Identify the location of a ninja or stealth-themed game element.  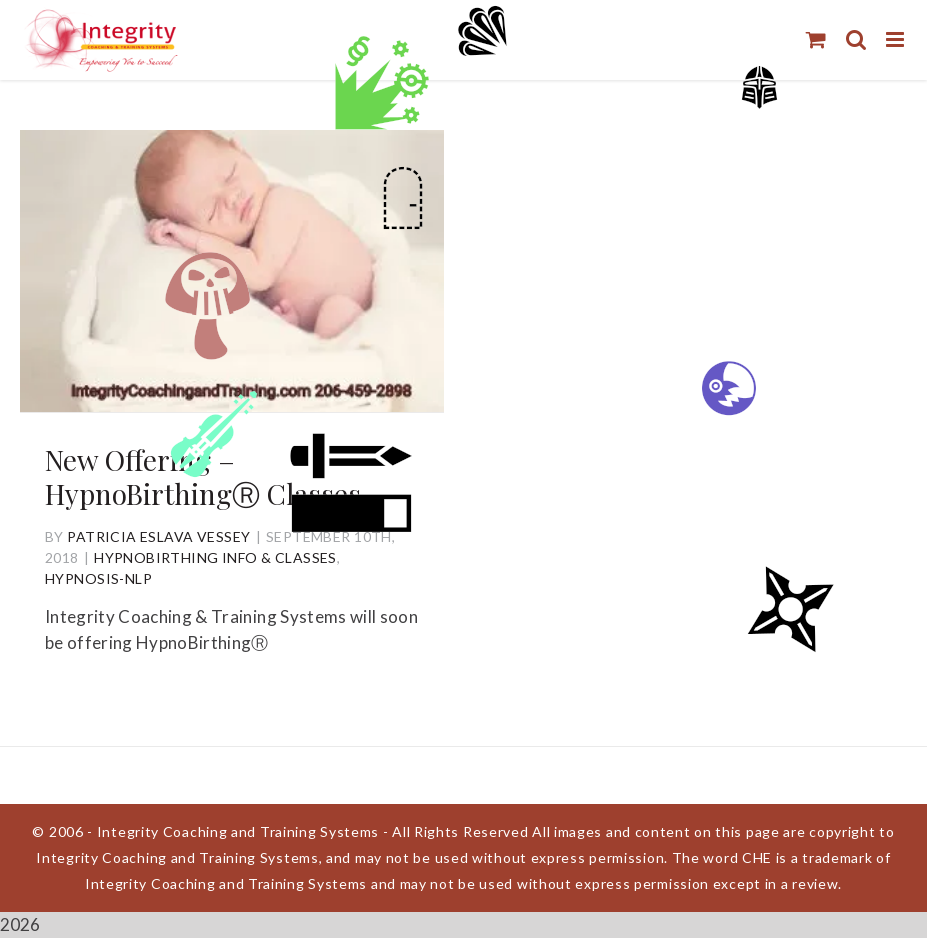
(791, 609).